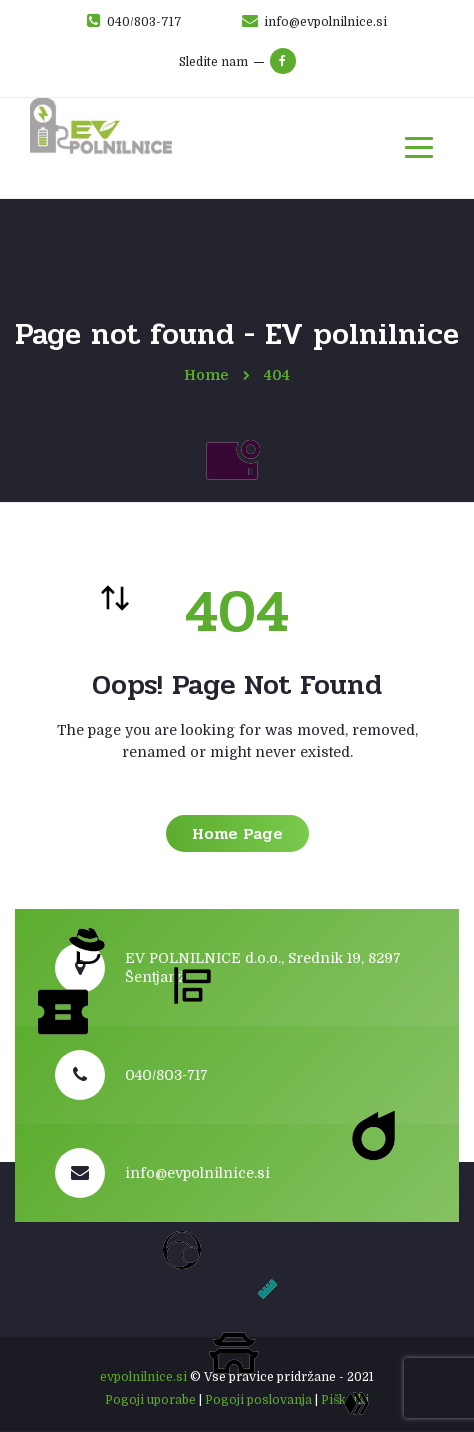 The image size is (474, 1432). What do you see at coordinates (232, 461) in the screenshot?
I see `access phone camera` at bounding box center [232, 461].